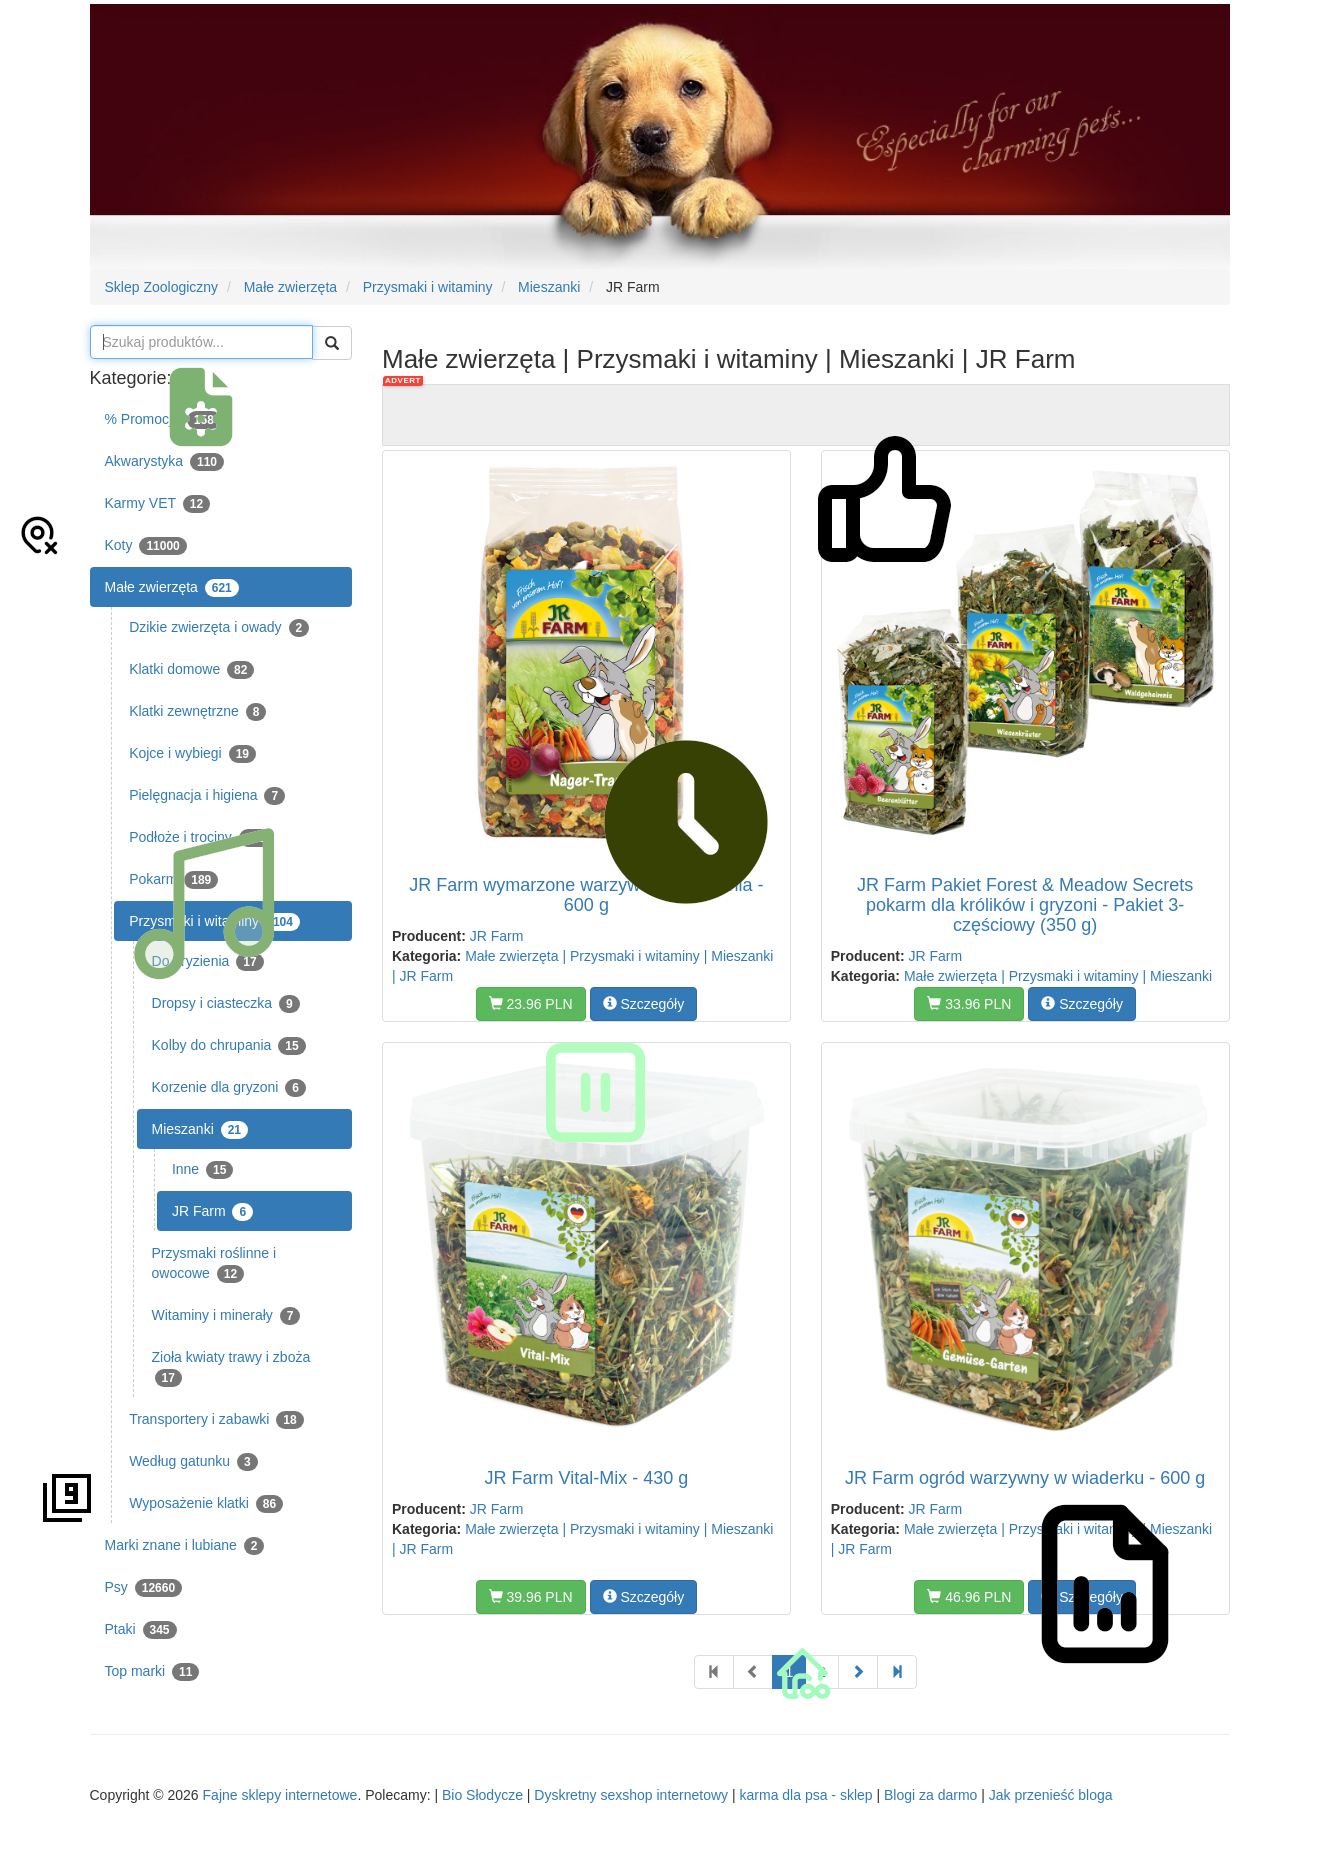 The image size is (1319, 1865). Describe the element at coordinates (67, 1498) in the screenshot. I see `indicates 9 items in a photo filter or layer stack` at that location.